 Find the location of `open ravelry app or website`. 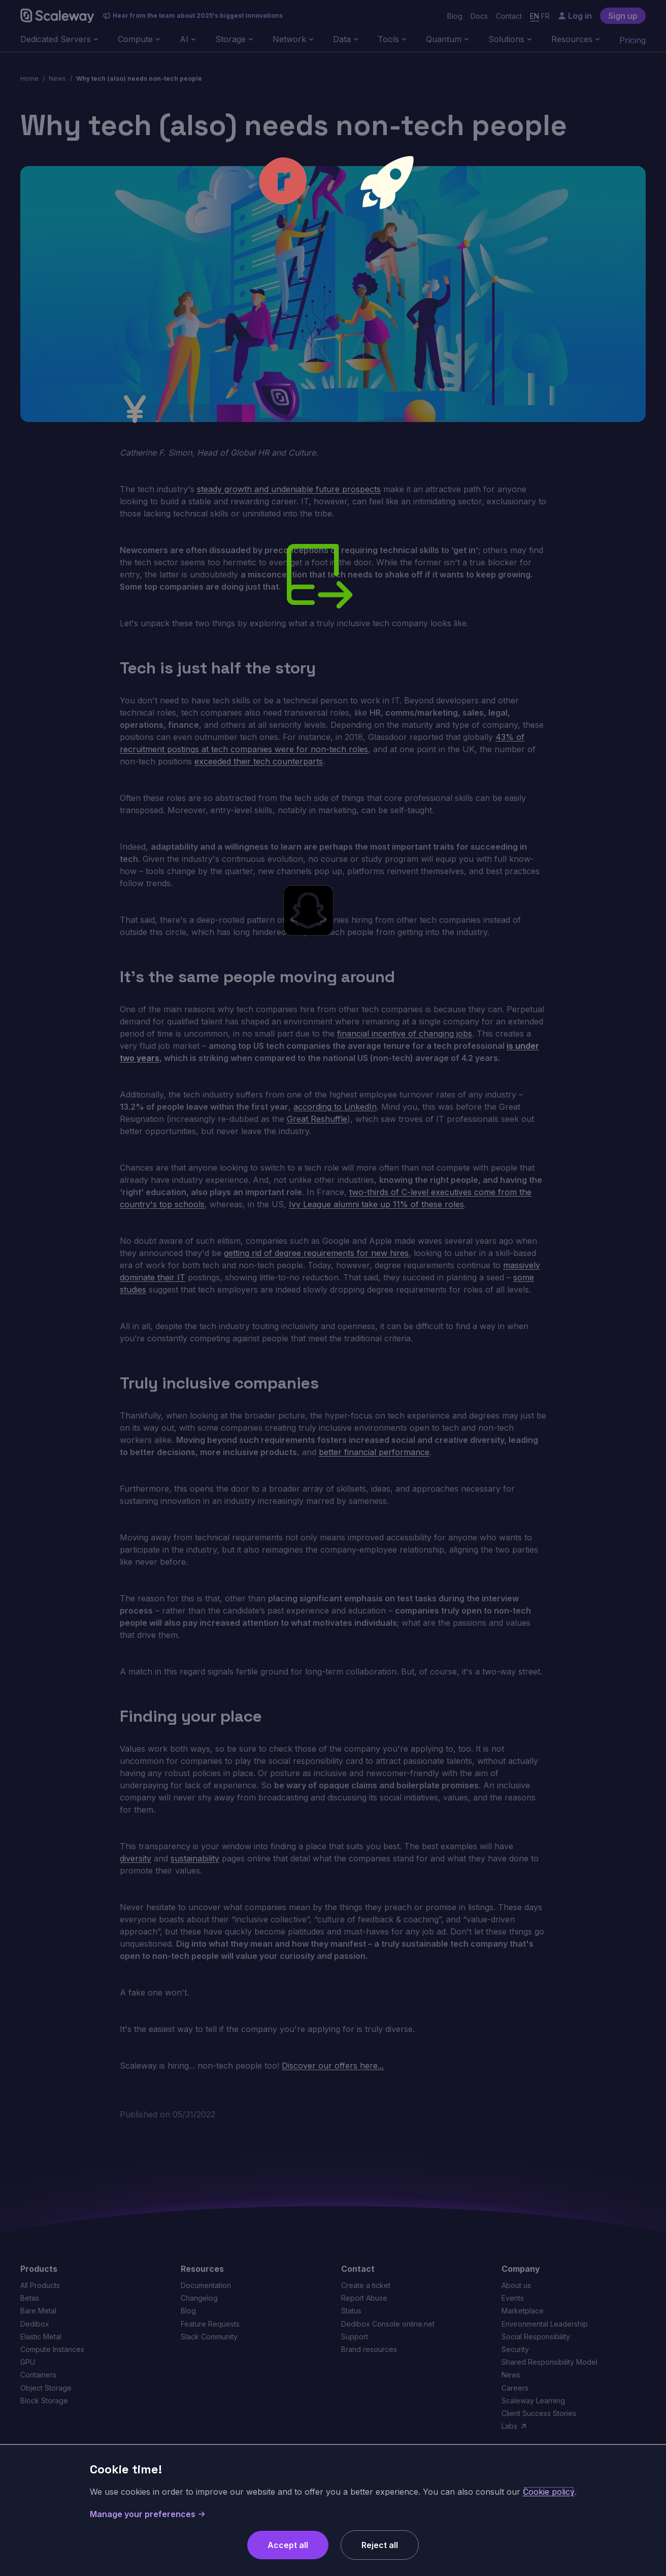

open ravelry app or website is located at coordinates (283, 181).